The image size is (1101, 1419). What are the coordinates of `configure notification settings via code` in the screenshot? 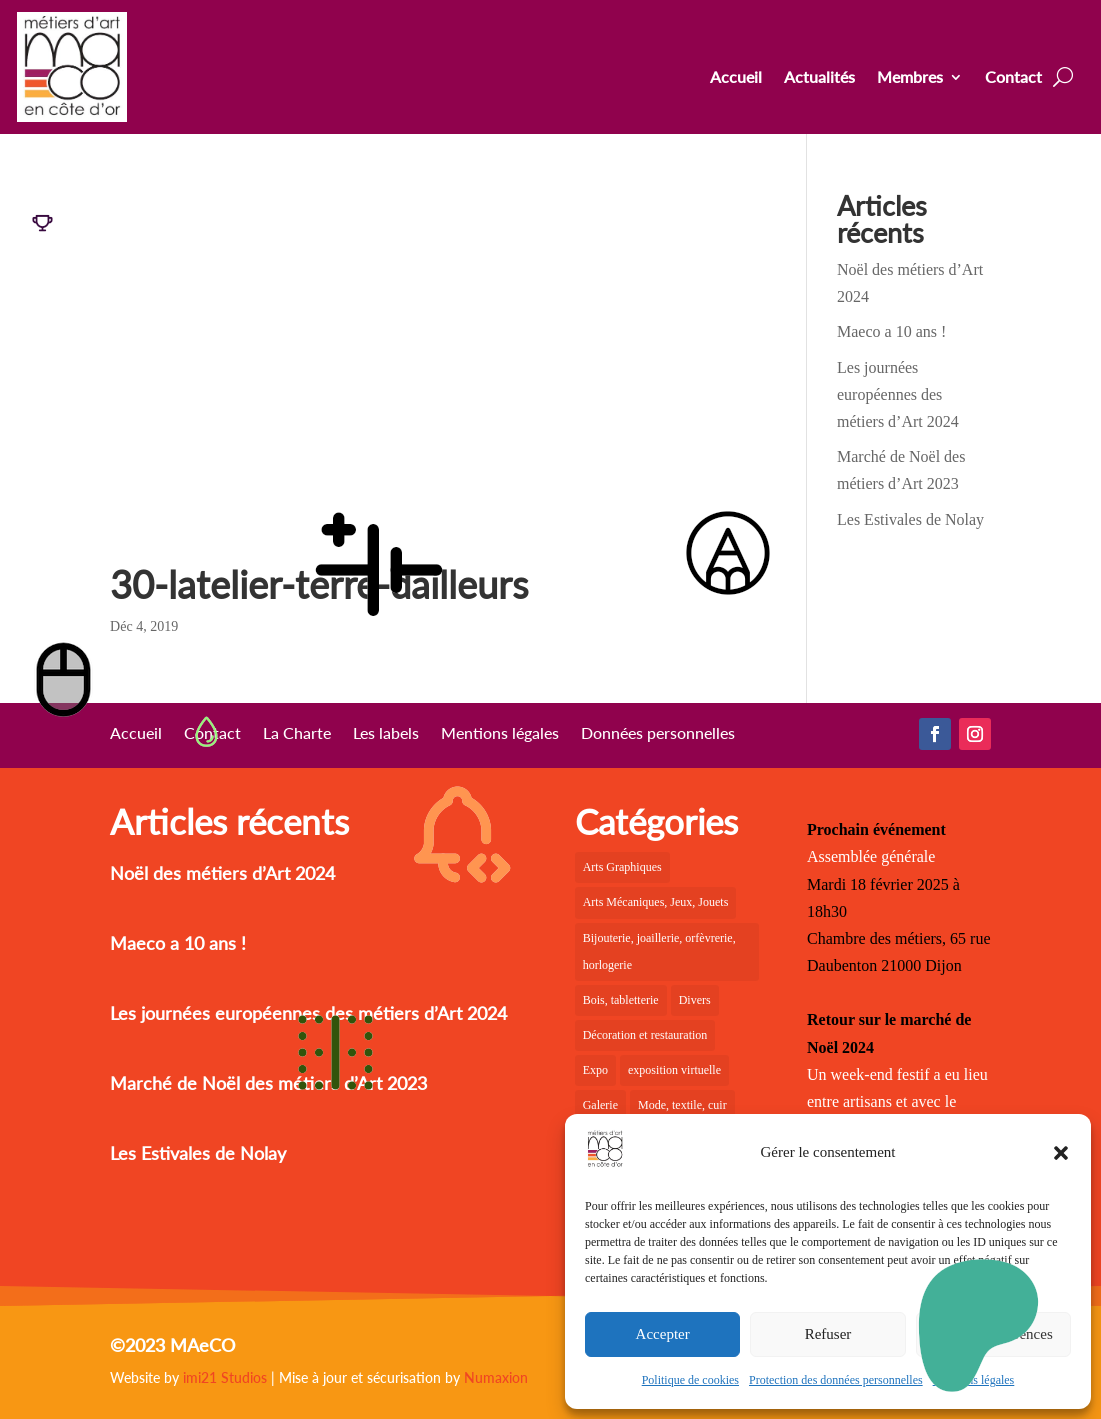 It's located at (457, 834).